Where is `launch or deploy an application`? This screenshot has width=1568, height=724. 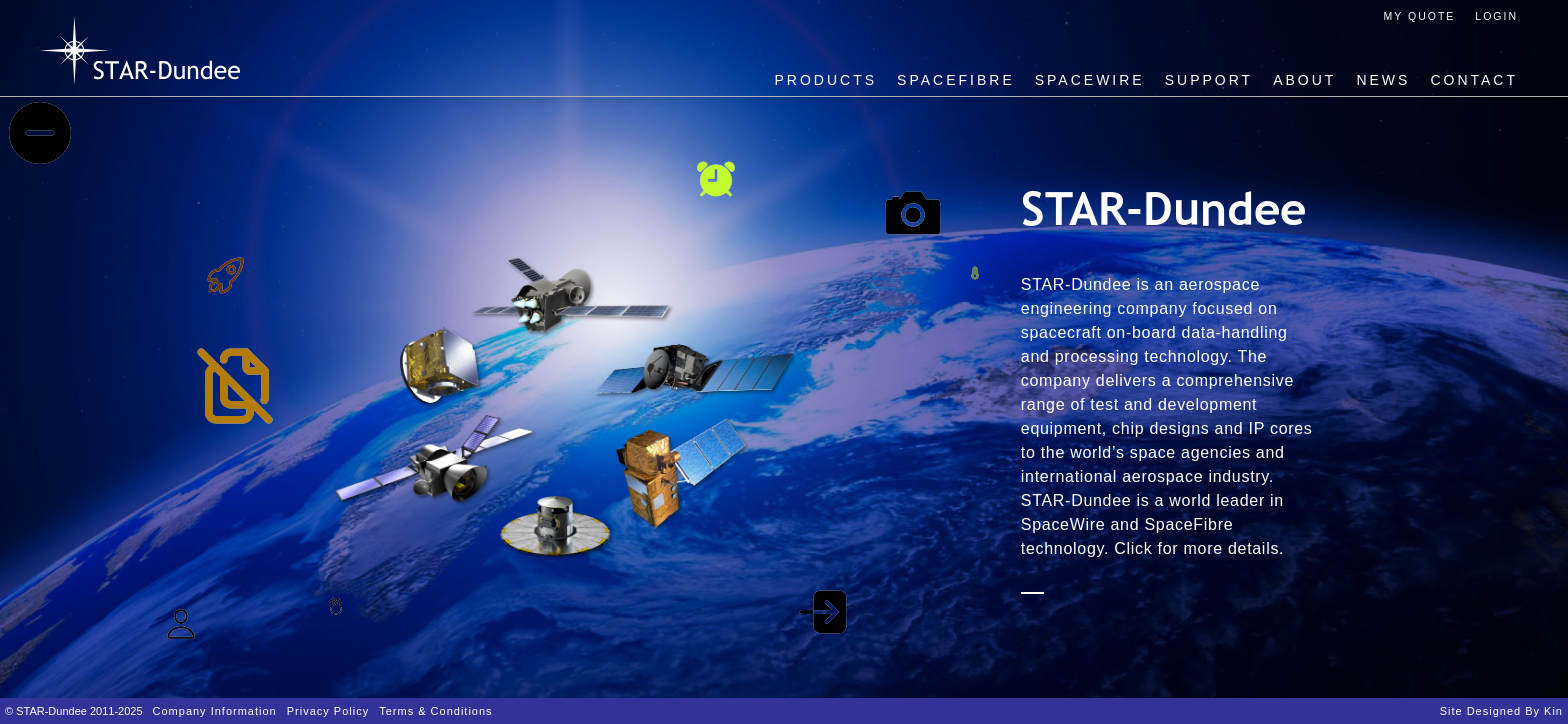
launch or deploy an application is located at coordinates (225, 275).